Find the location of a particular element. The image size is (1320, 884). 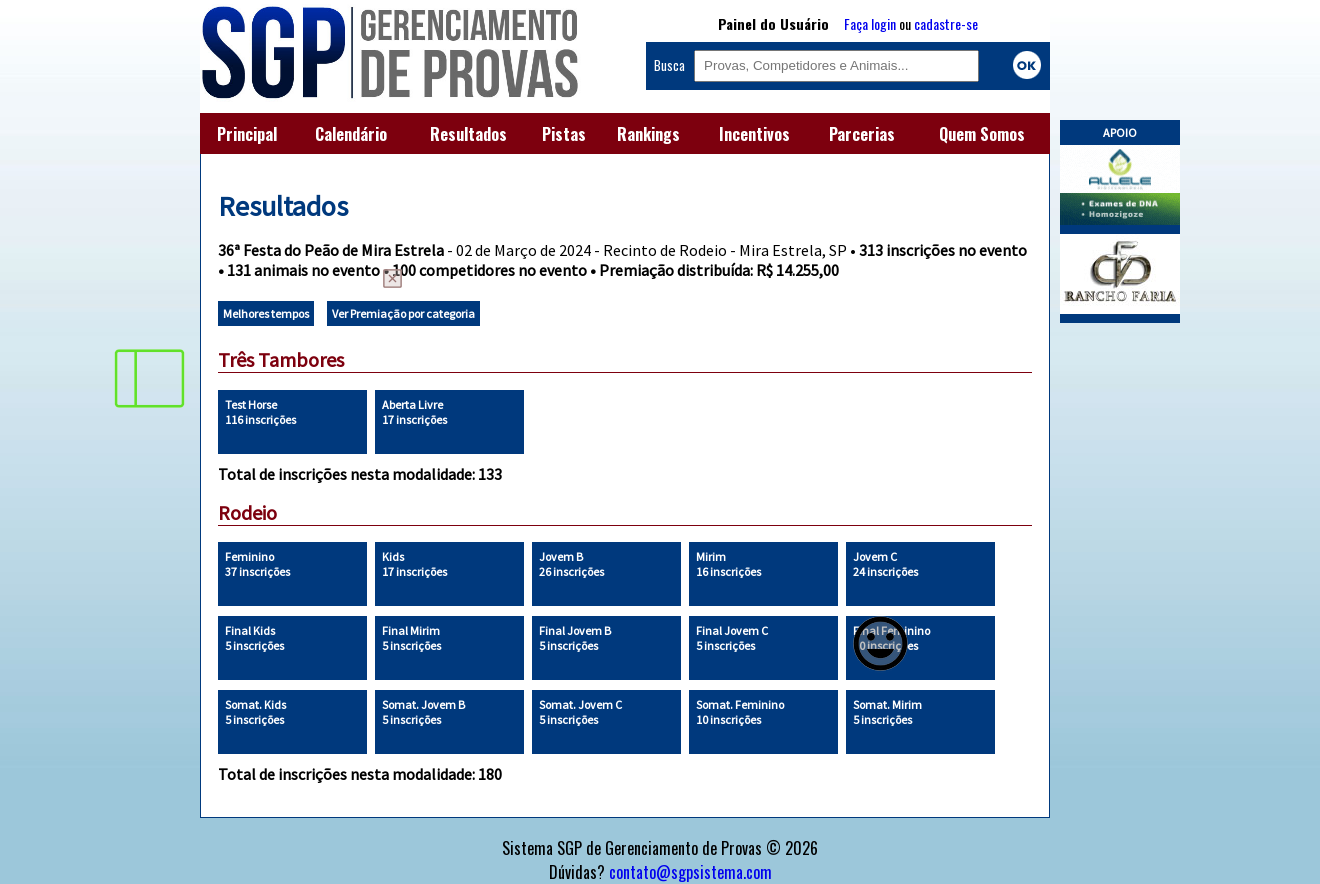

close or dismiss a dialog box is located at coordinates (392, 278).